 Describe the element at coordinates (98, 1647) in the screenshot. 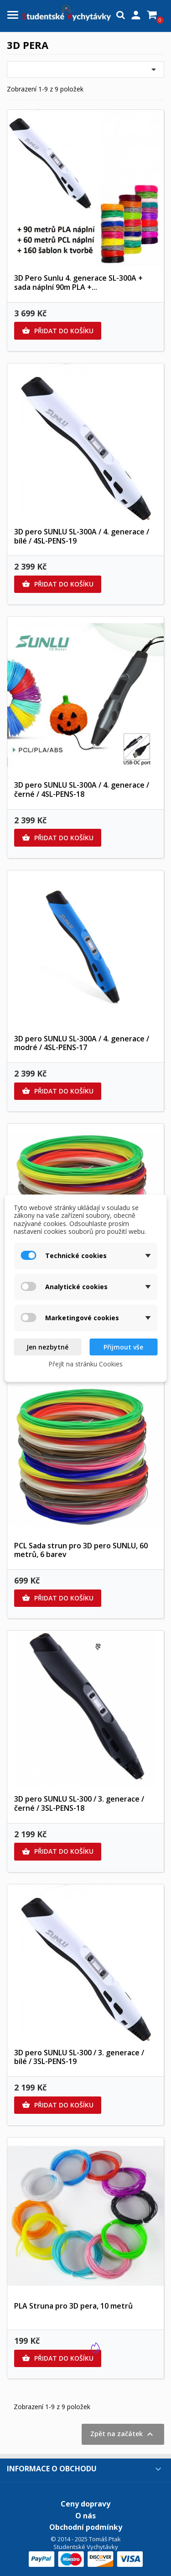

I see `open framer app` at that location.